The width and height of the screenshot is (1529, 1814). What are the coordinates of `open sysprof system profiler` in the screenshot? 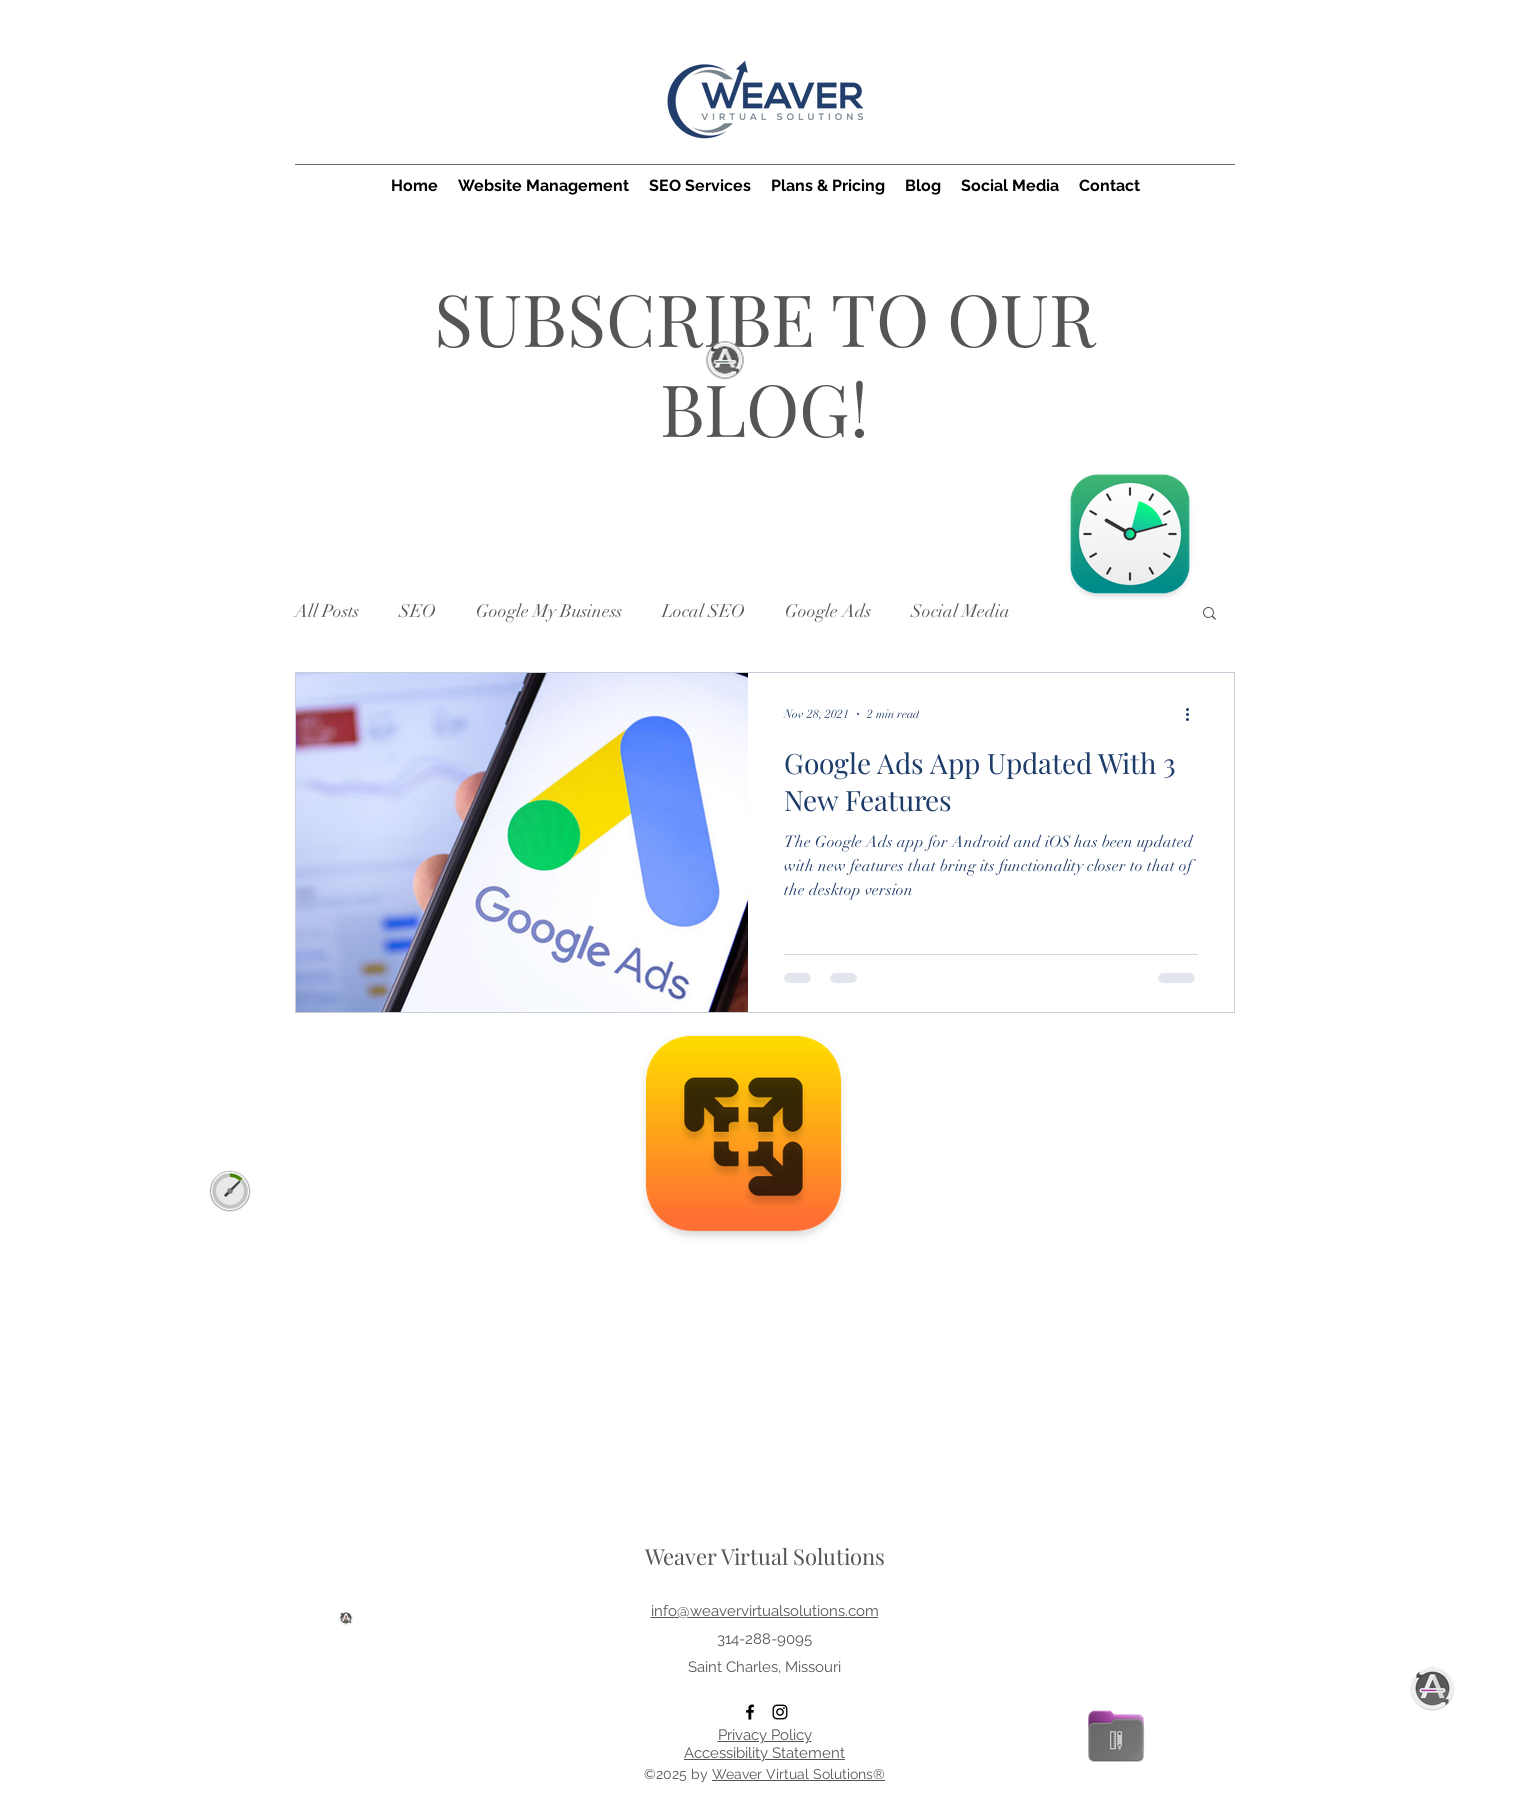 It's located at (230, 1191).